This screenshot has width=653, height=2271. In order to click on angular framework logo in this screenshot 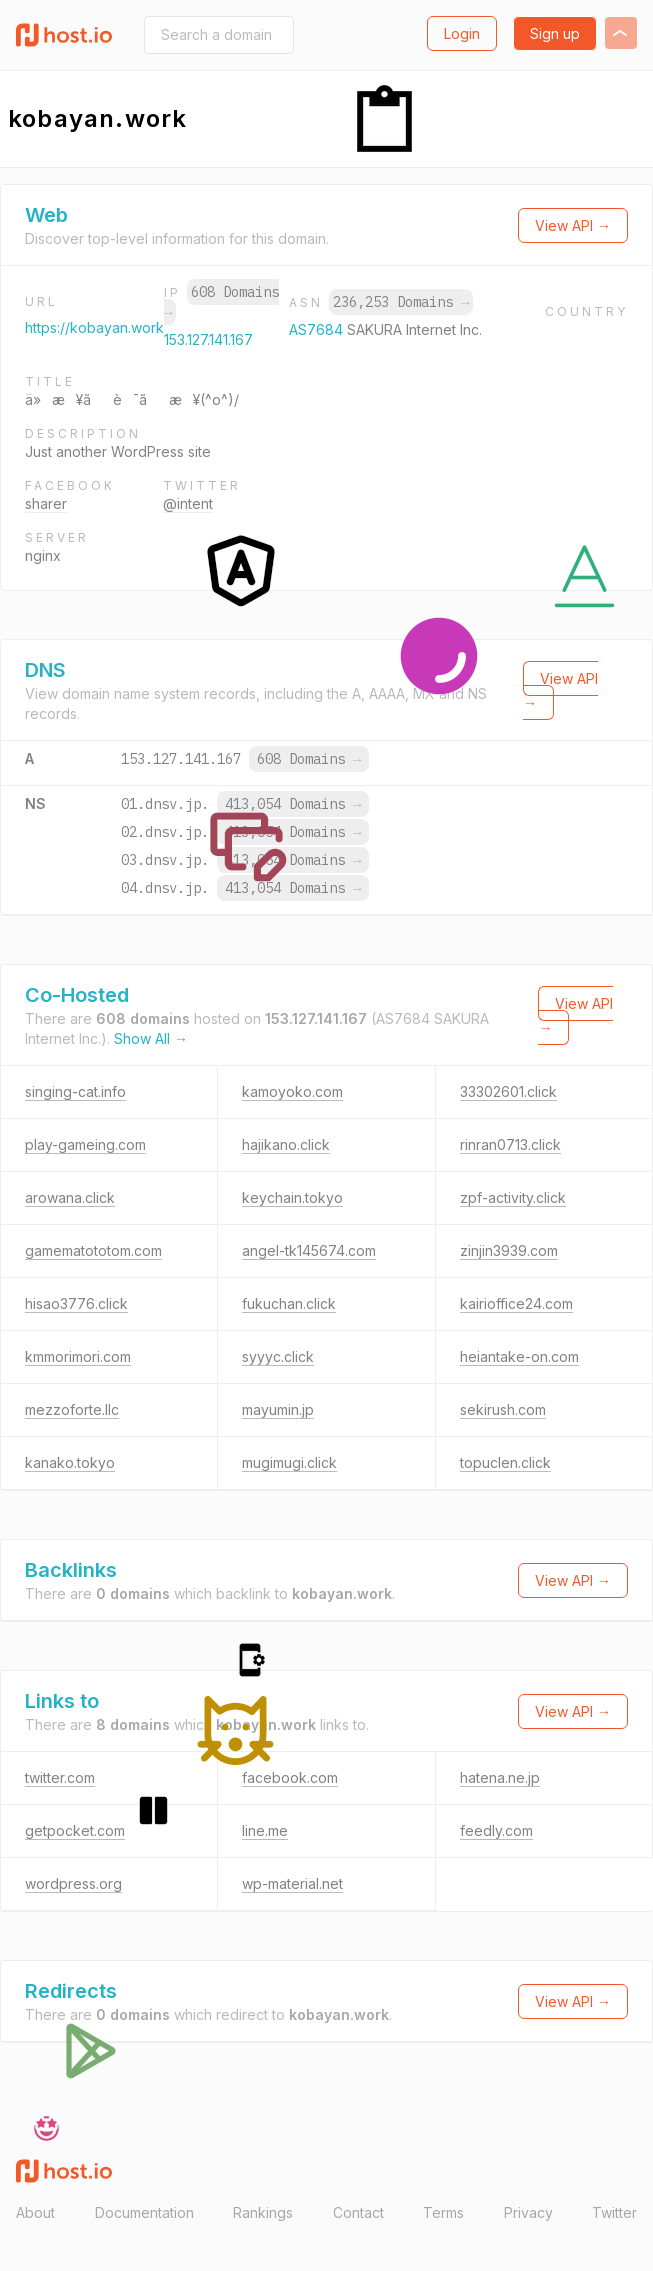, I will do `click(241, 571)`.